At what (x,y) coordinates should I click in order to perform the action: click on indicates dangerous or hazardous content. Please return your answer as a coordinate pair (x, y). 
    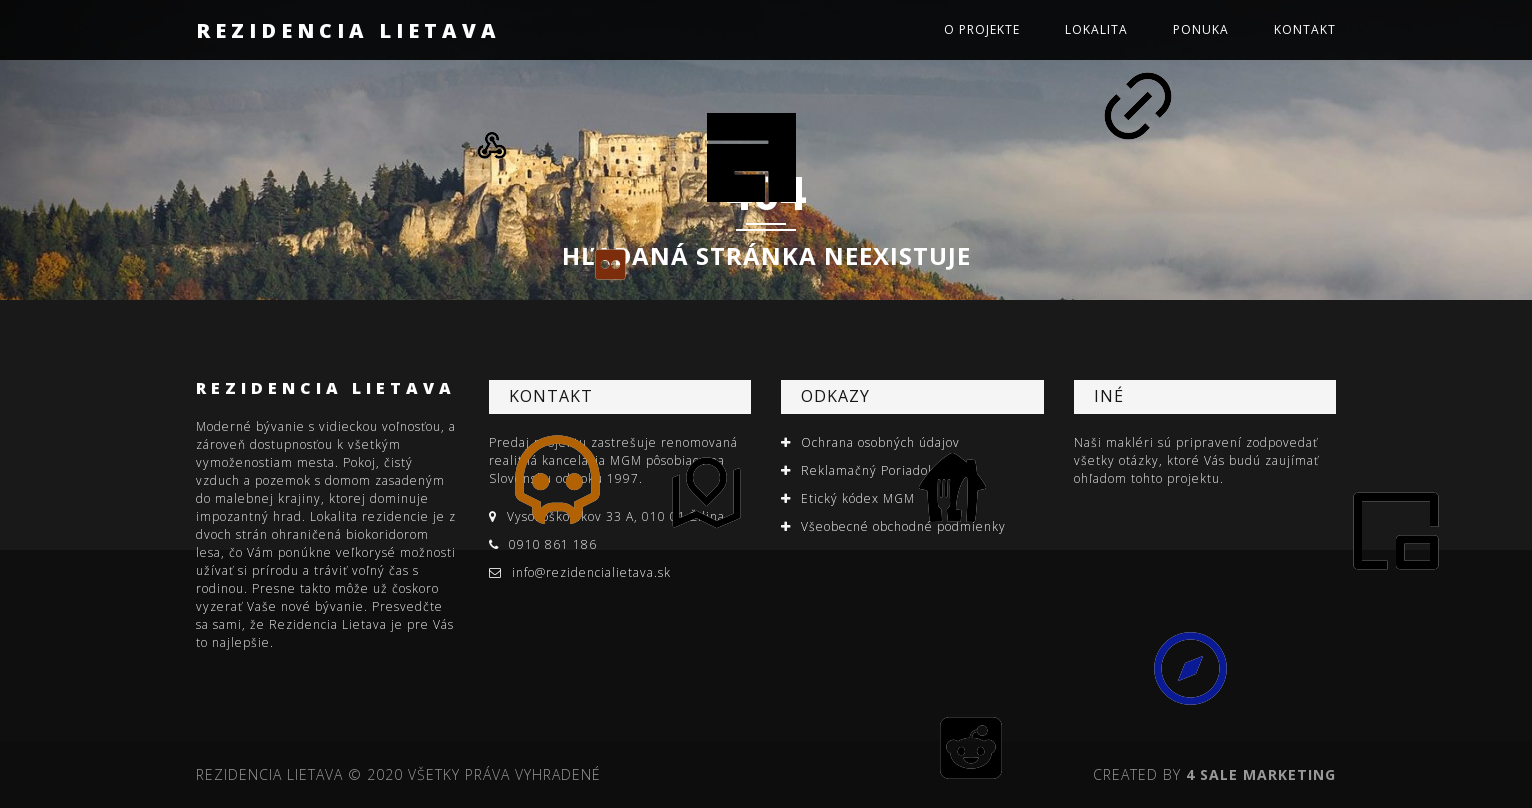
    Looking at the image, I should click on (557, 477).